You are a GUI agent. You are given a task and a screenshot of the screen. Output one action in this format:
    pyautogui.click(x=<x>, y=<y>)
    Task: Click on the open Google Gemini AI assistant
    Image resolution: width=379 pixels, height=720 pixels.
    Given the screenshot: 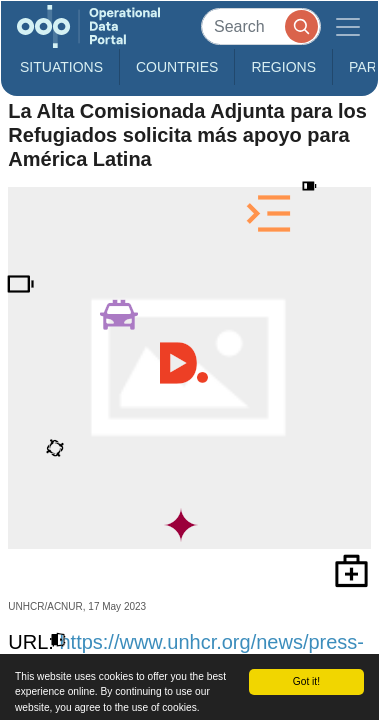 What is the action you would take?
    pyautogui.click(x=181, y=525)
    